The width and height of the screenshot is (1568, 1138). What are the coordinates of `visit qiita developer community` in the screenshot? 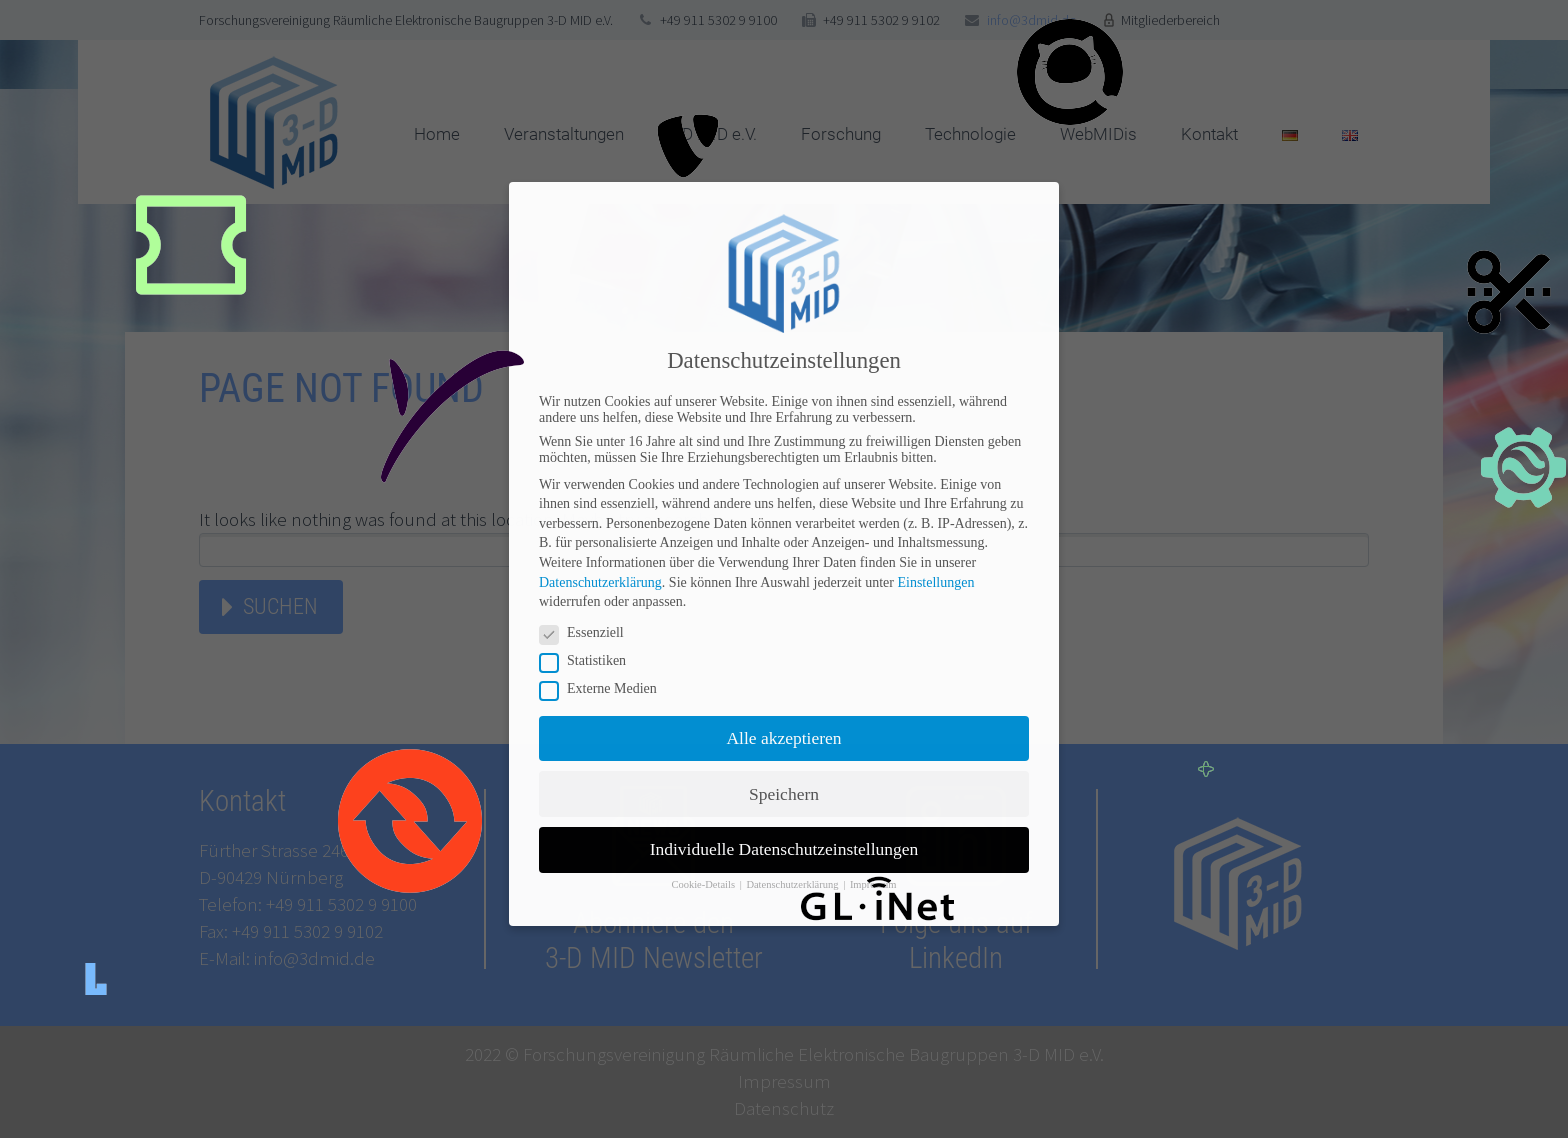 It's located at (1070, 72).